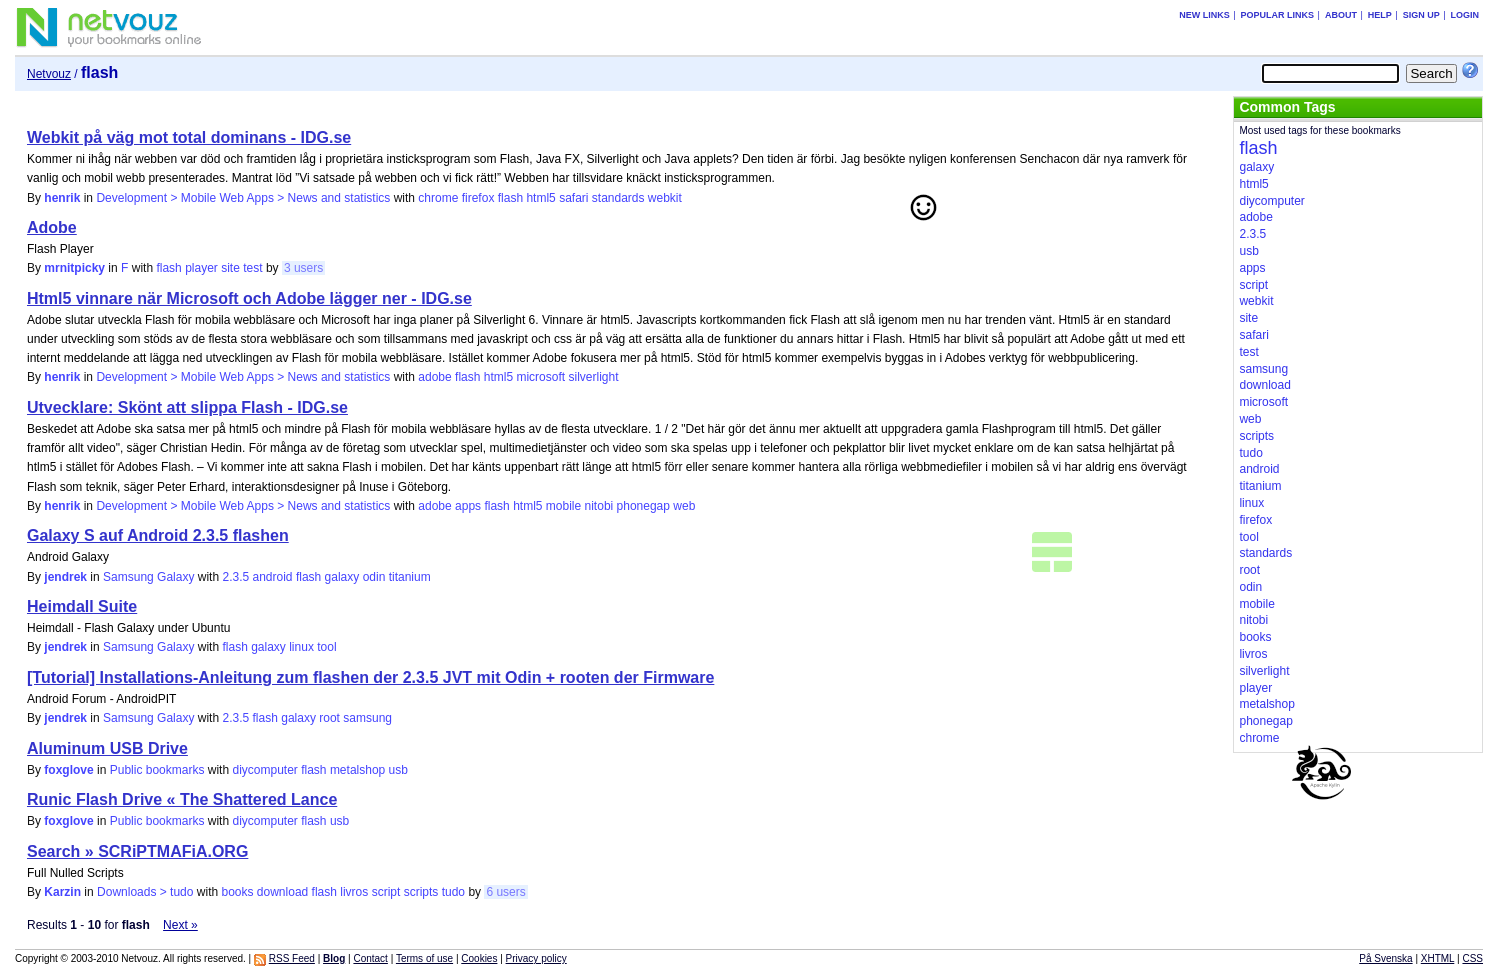 This screenshot has width=1498, height=968. Describe the element at coordinates (923, 207) in the screenshot. I see `add a reaction or emoji to a message` at that location.